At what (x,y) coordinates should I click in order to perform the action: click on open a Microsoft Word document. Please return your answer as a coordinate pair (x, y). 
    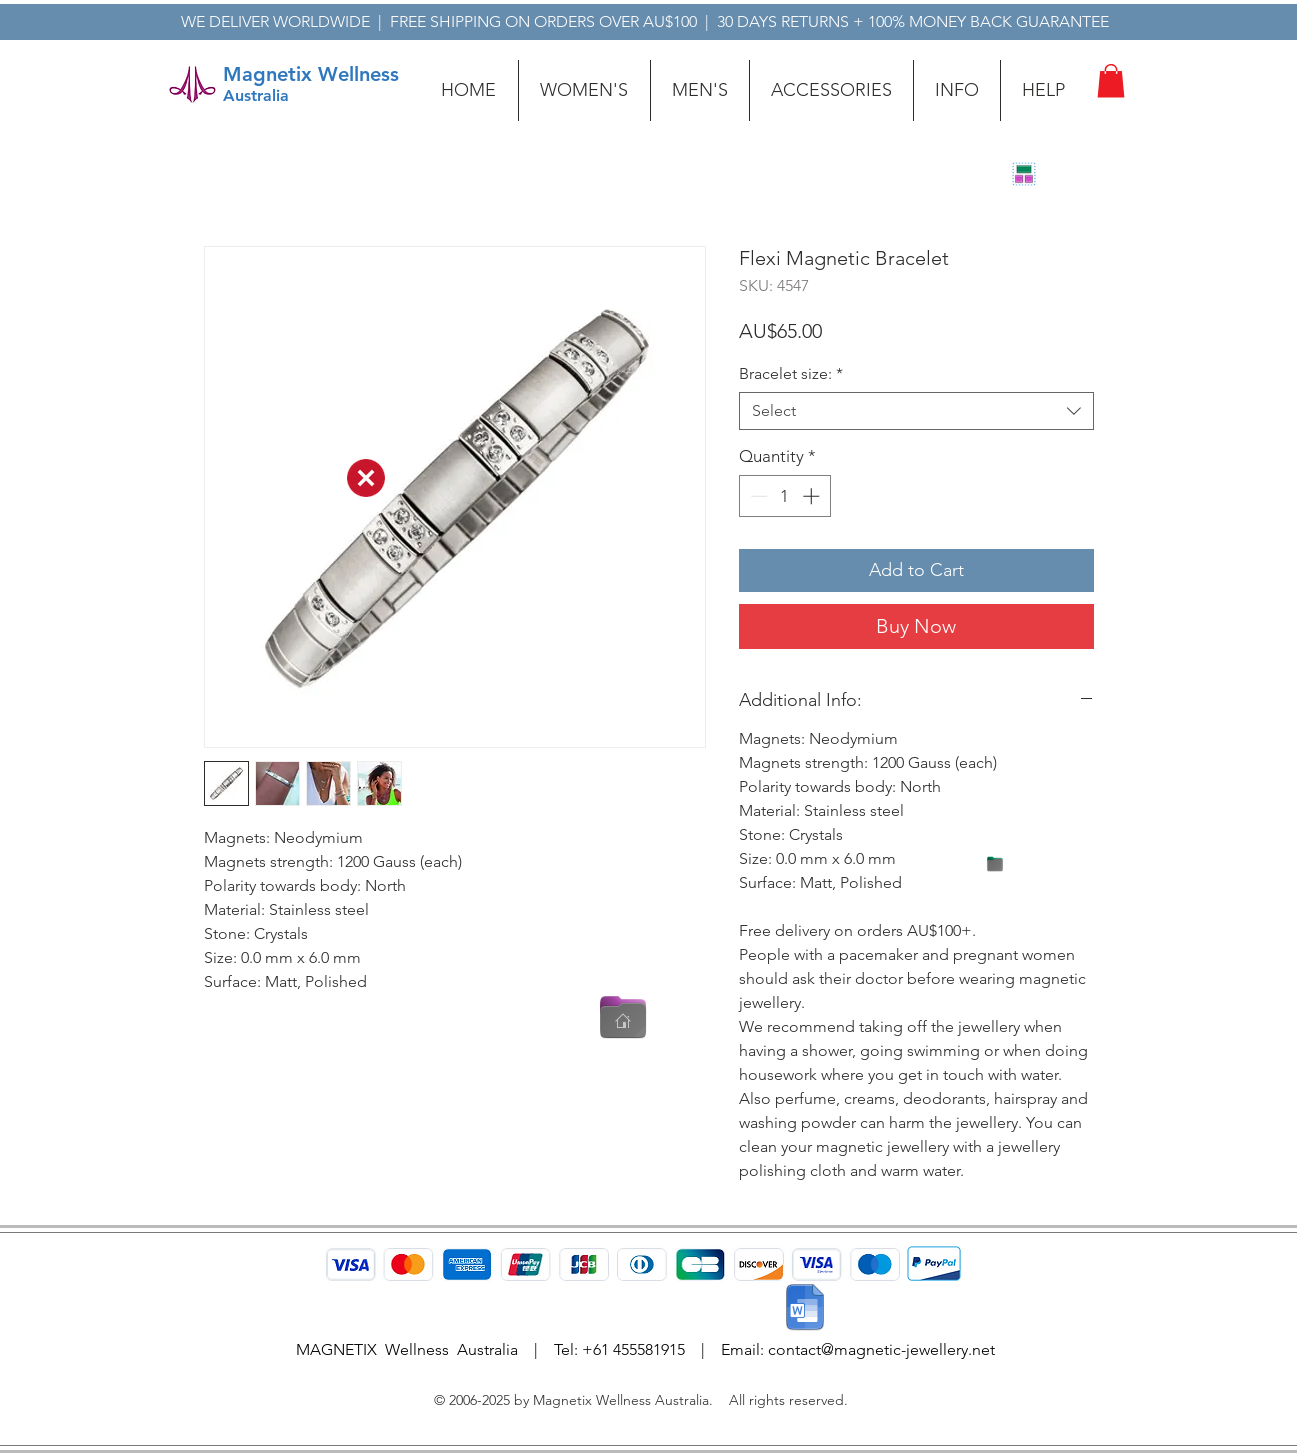
    Looking at the image, I should click on (805, 1307).